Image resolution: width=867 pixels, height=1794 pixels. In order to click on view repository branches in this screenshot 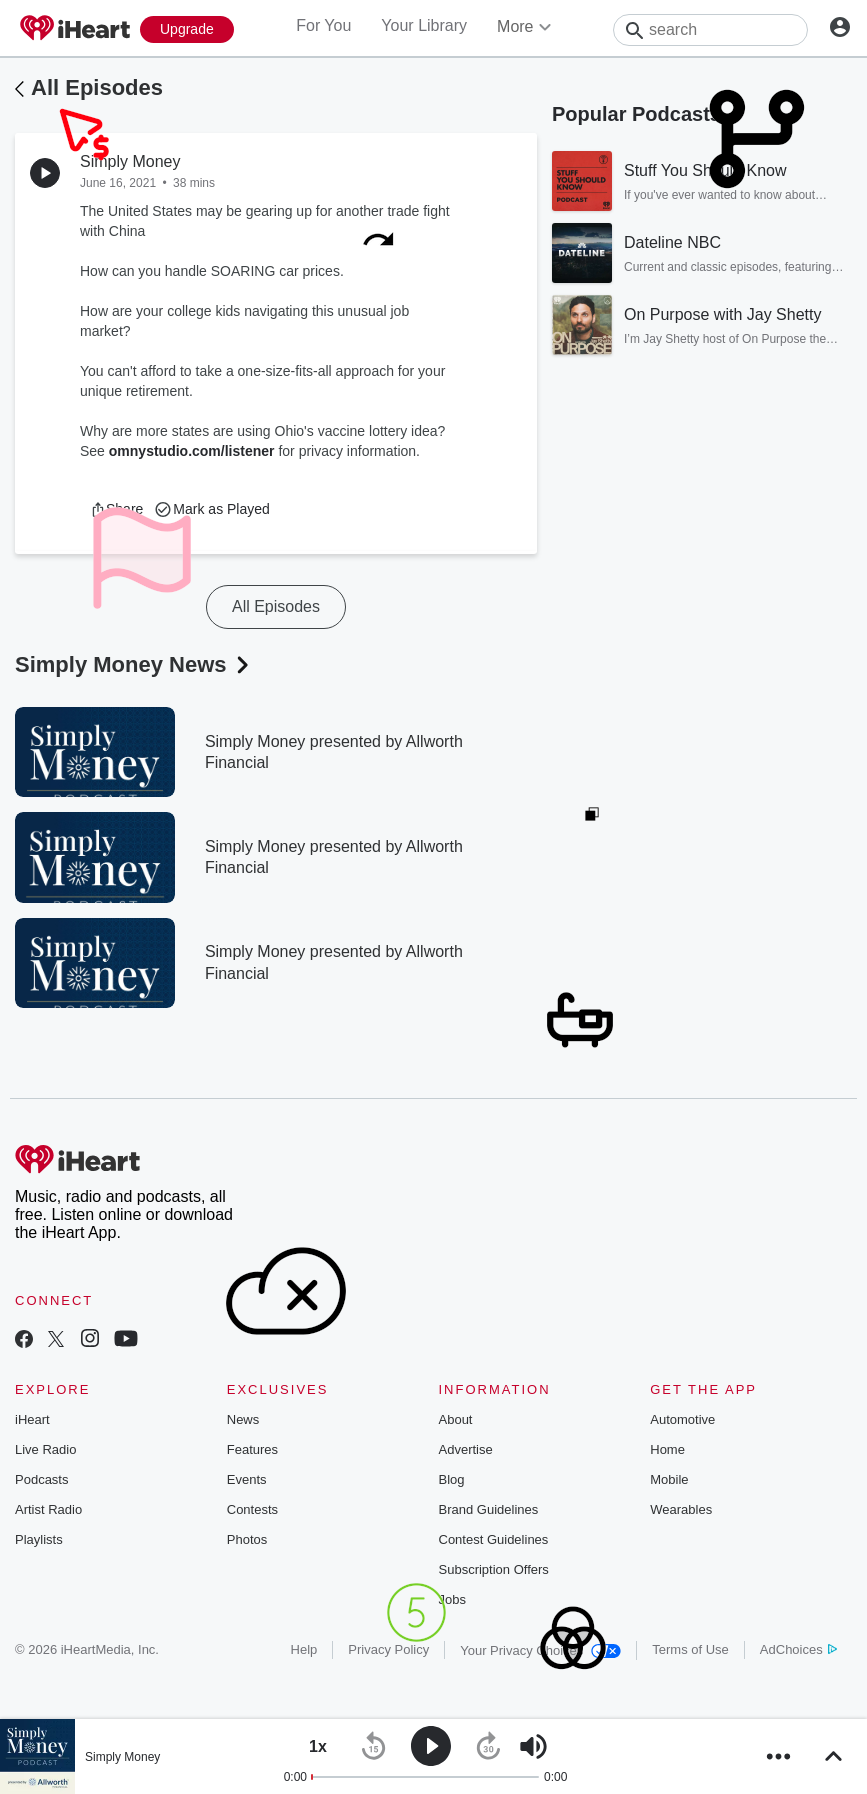, I will do `click(751, 139)`.